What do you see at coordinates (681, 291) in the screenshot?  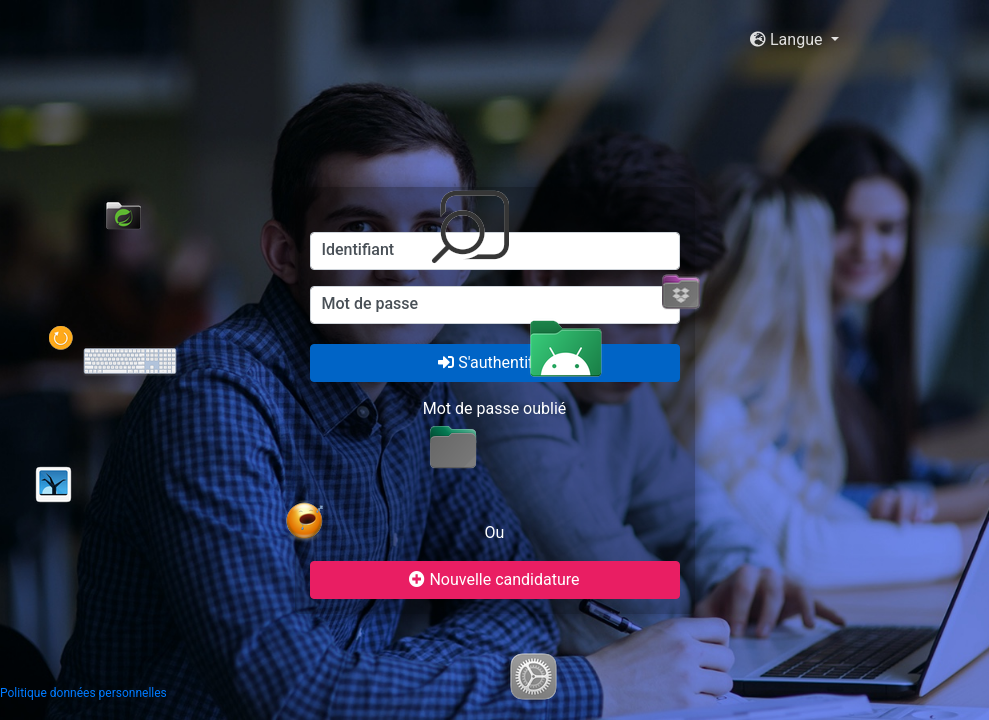 I see `open your Dropbox folder` at bounding box center [681, 291].